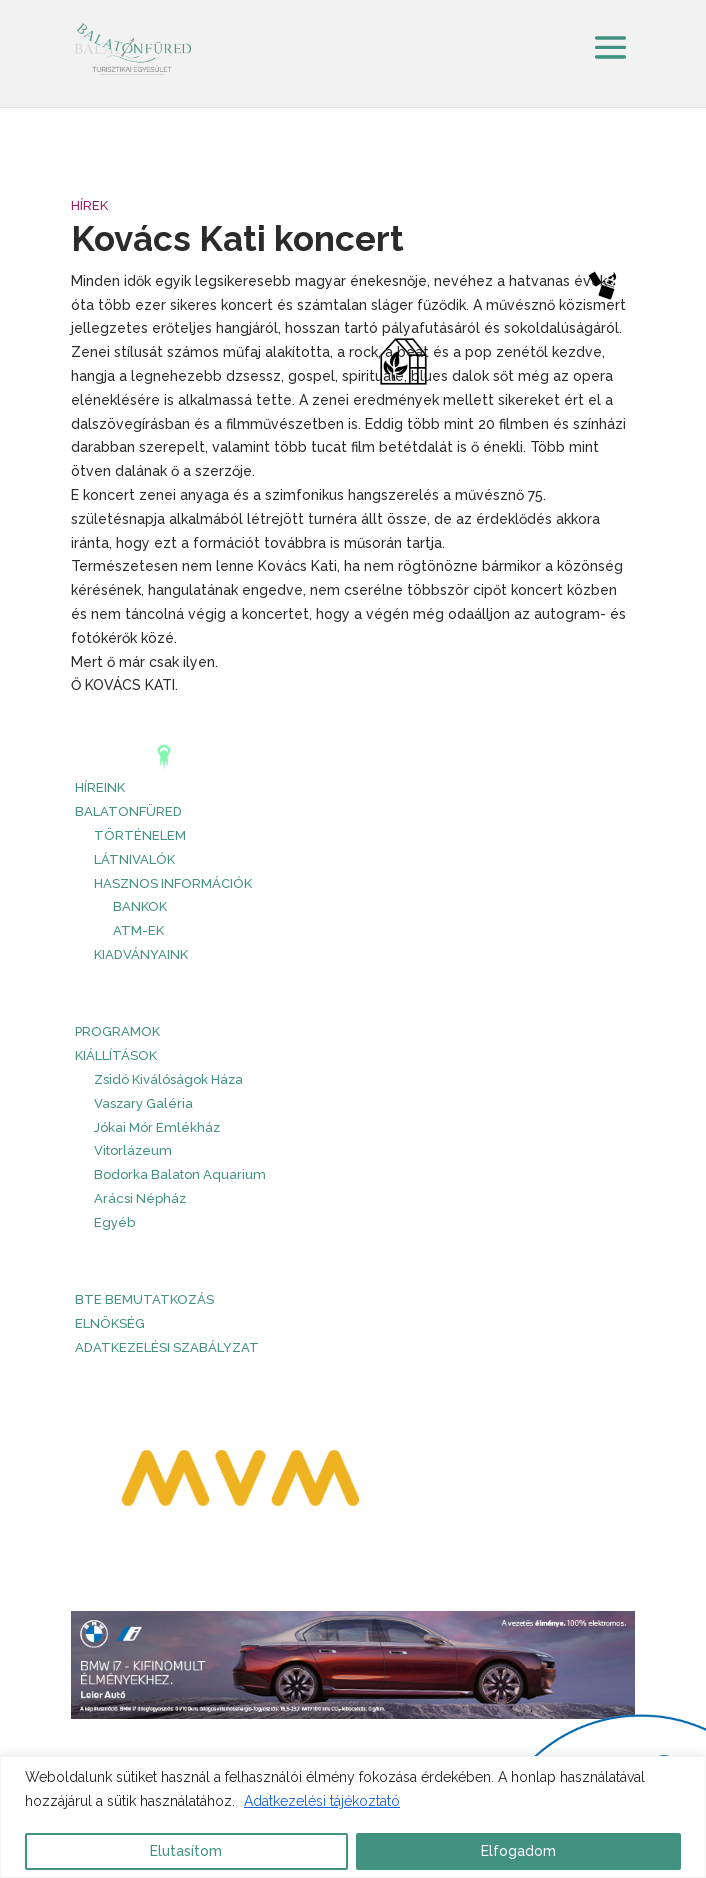 This screenshot has width=706, height=1878. What do you see at coordinates (164, 758) in the screenshot?
I see `trigger an explosion or blast effect` at bounding box center [164, 758].